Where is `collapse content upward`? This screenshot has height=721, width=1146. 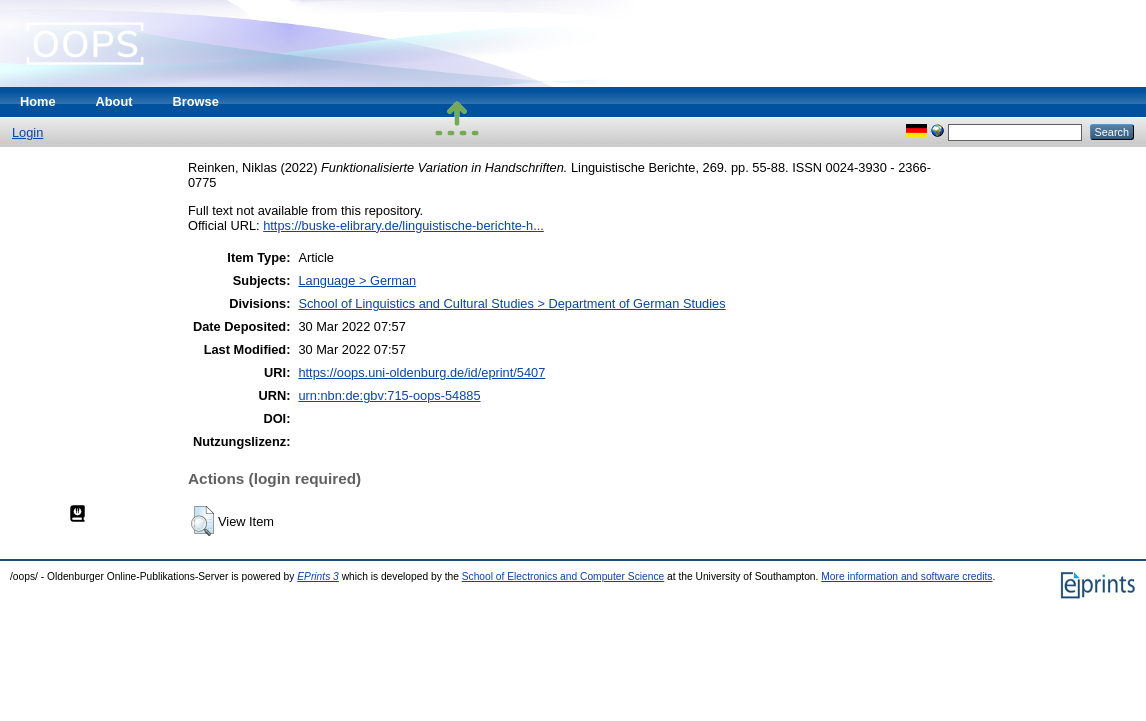
collapse content upward is located at coordinates (457, 121).